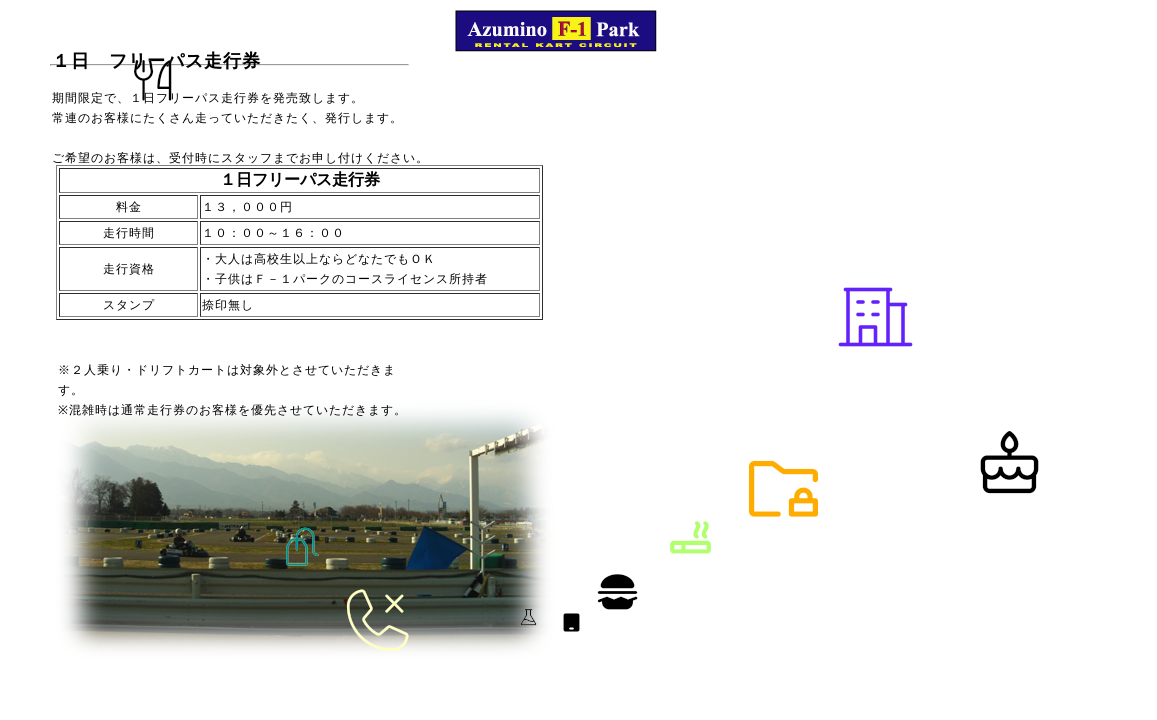 The width and height of the screenshot is (1157, 720). I want to click on access a password-protected folder, so click(783, 487).